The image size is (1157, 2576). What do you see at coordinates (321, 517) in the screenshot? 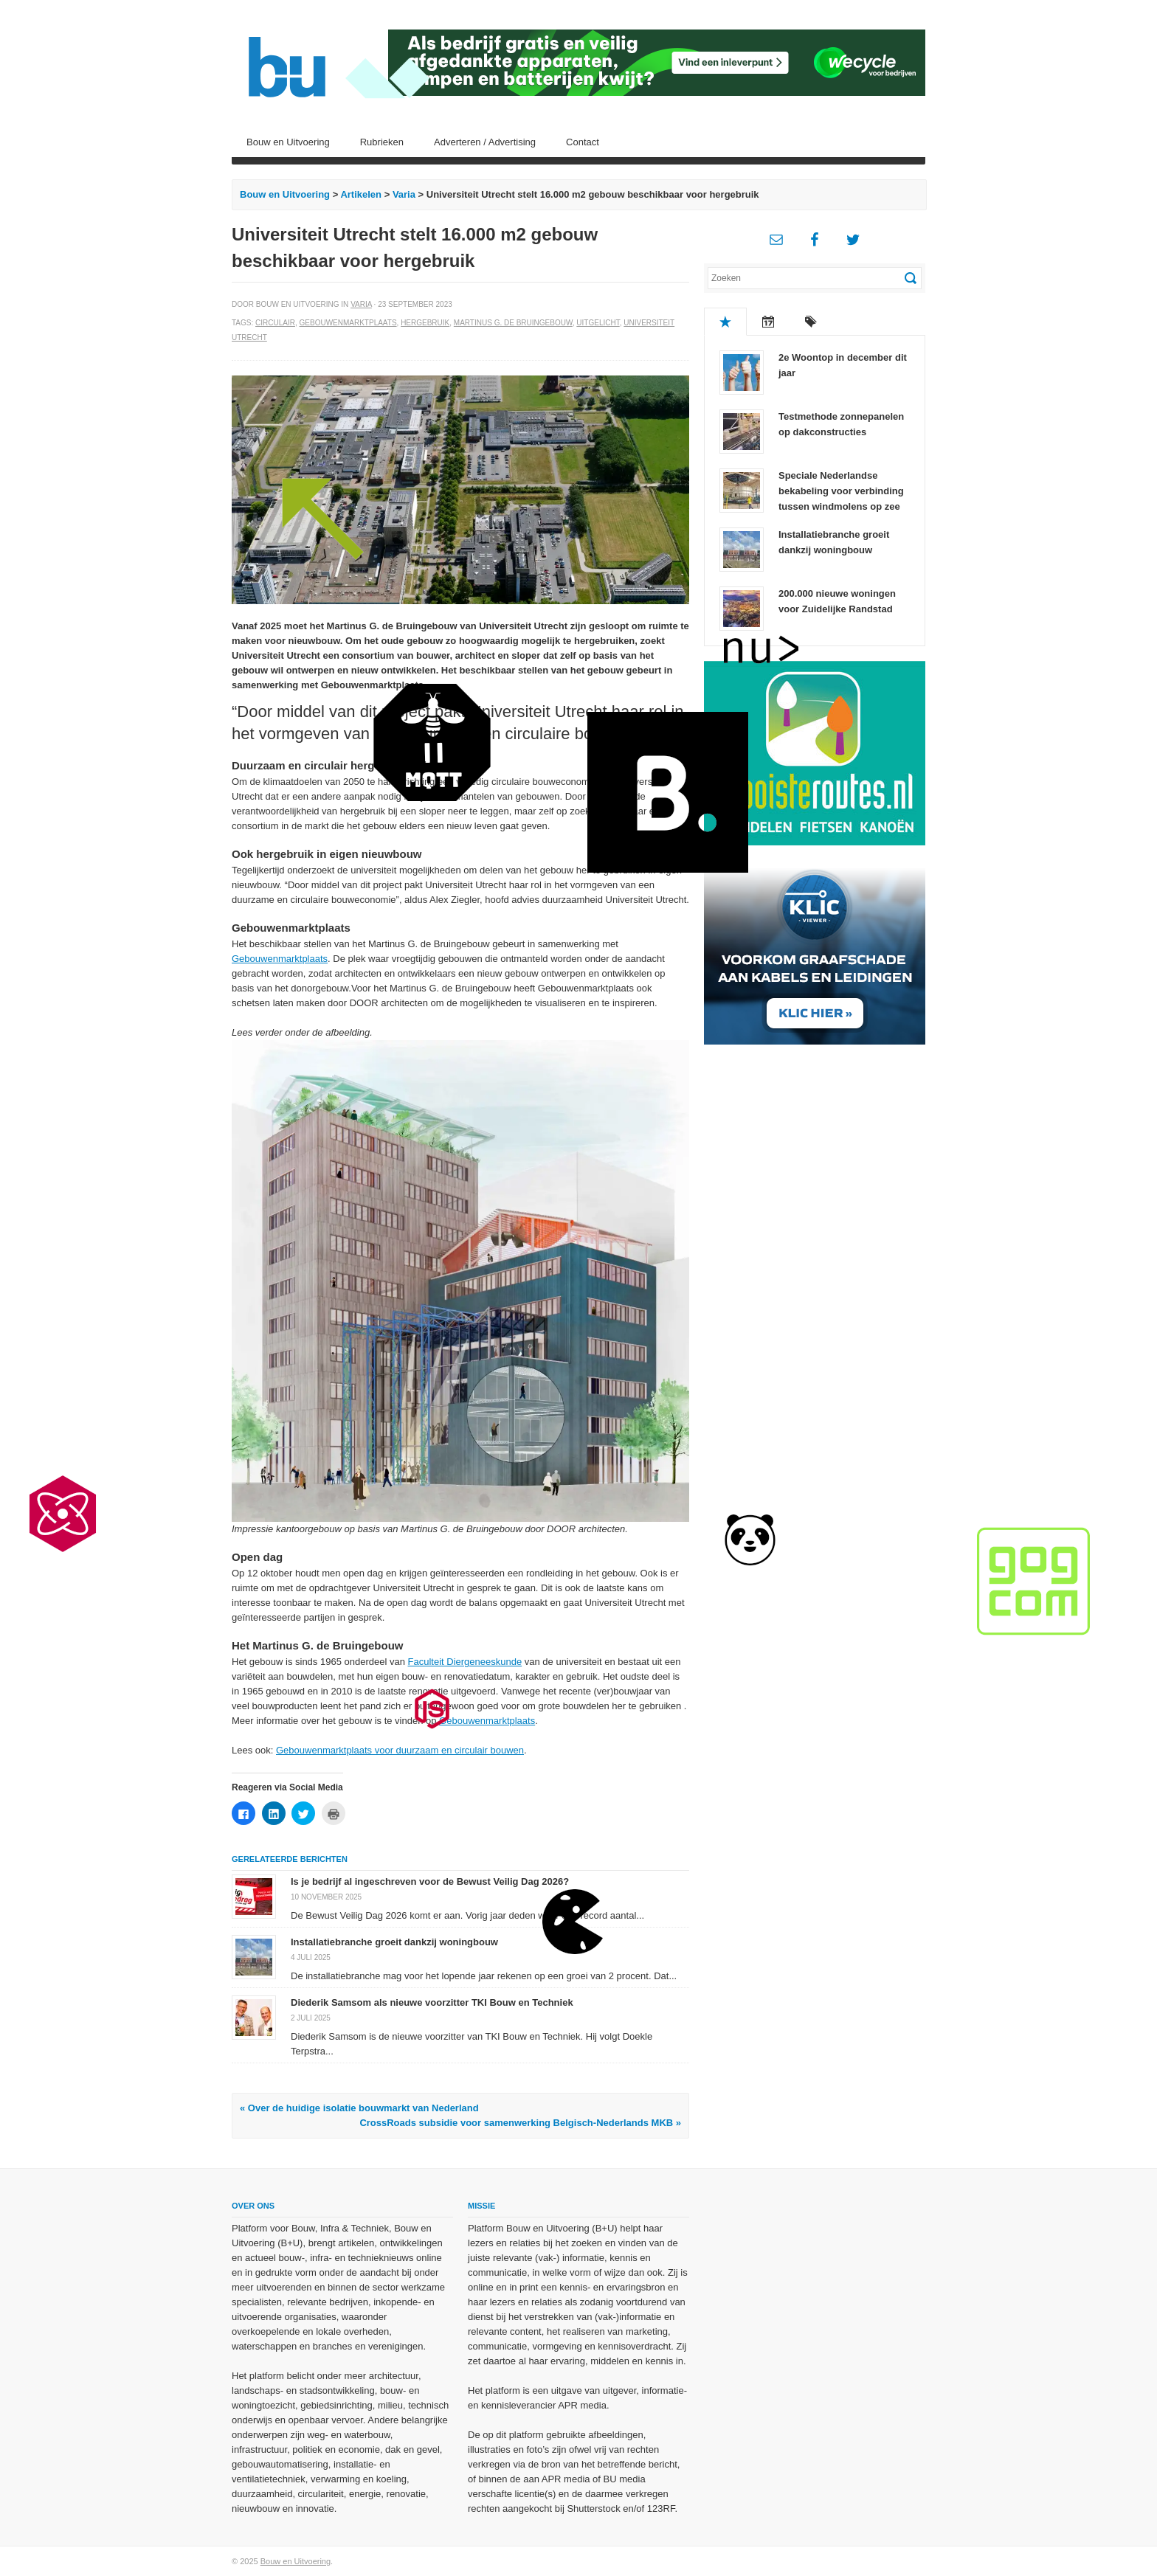
I see `navigate back and up in hierarchy` at bounding box center [321, 517].